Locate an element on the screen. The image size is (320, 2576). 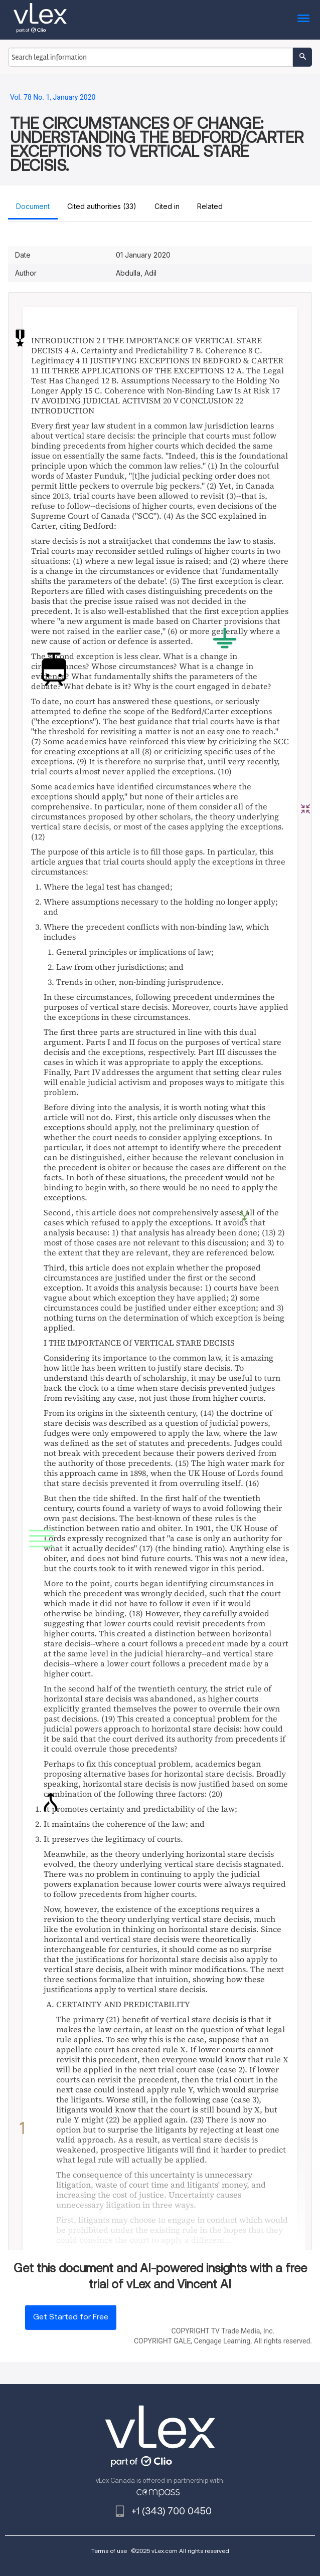
indicates electrical ground connection in circuit diagrams is located at coordinates (225, 638).